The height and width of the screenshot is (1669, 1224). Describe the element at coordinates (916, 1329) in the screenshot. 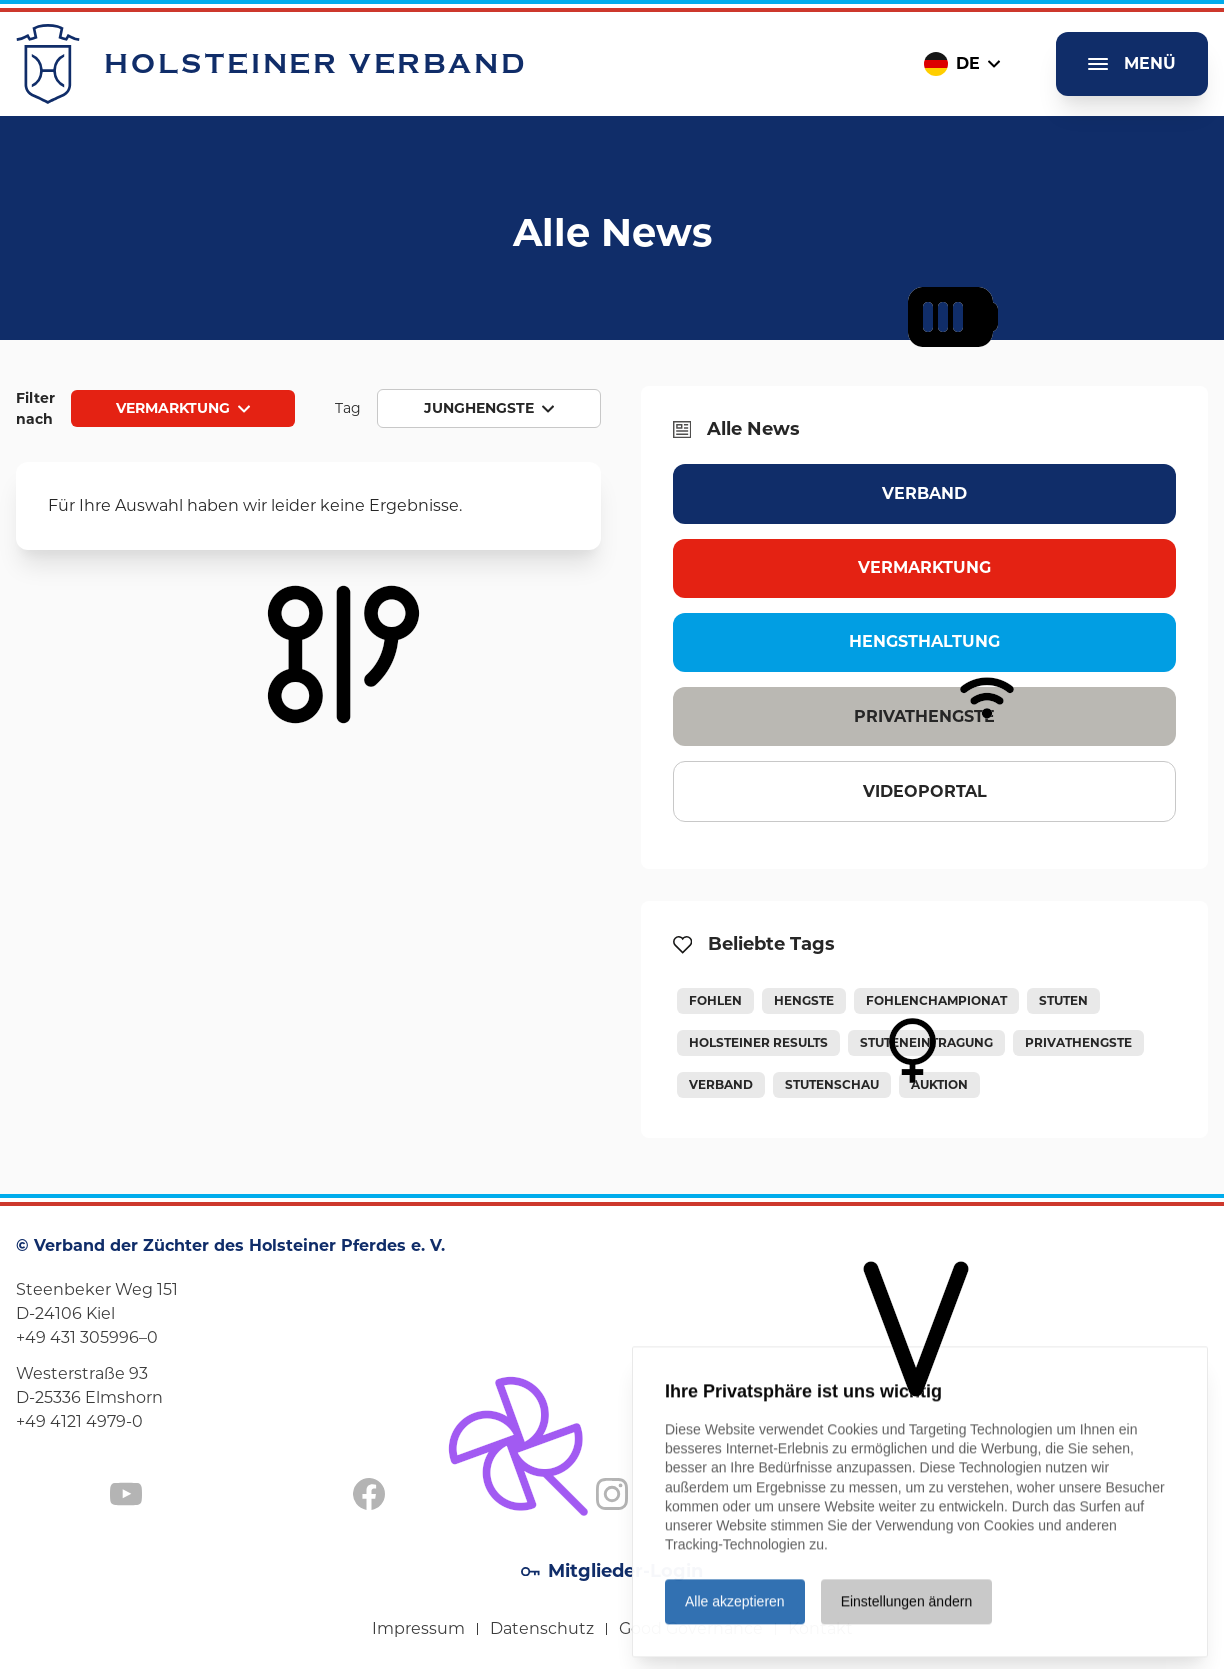

I see `indicates items starting with the letter V` at that location.